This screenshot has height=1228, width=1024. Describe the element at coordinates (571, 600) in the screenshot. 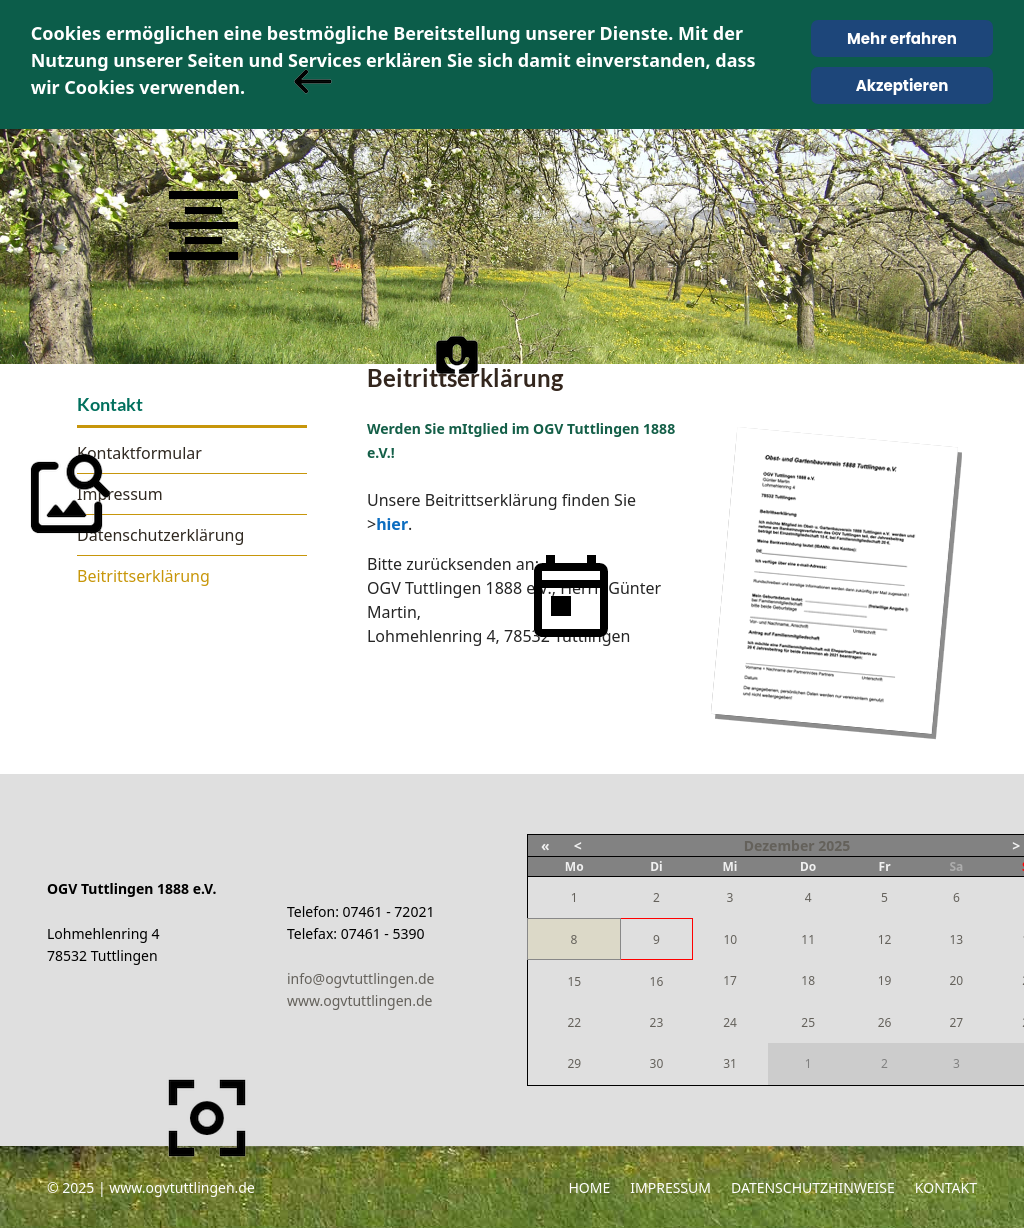

I see `view today's date or events` at that location.